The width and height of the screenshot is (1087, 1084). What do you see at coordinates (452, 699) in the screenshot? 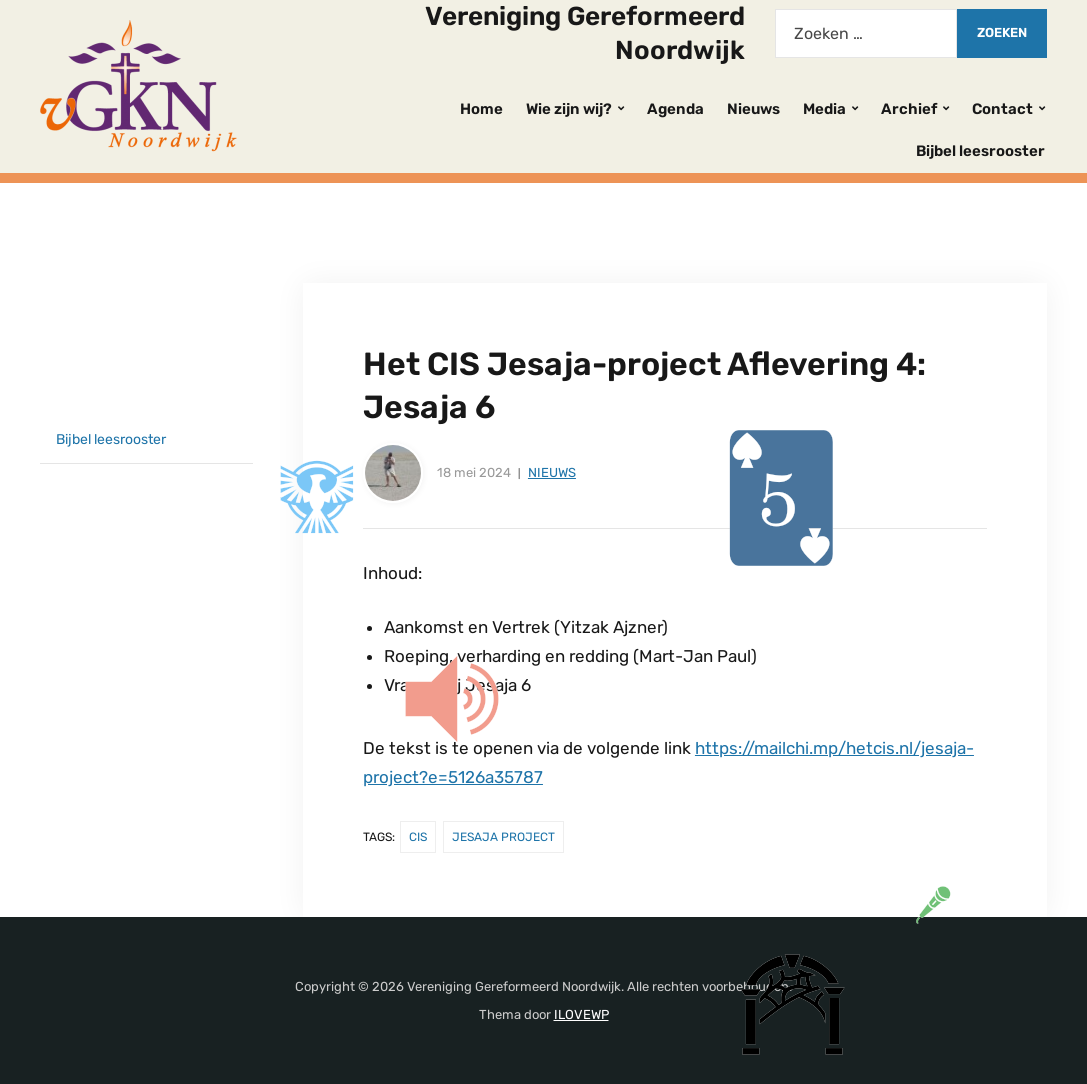
I see `adjust volume or sound settings` at bounding box center [452, 699].